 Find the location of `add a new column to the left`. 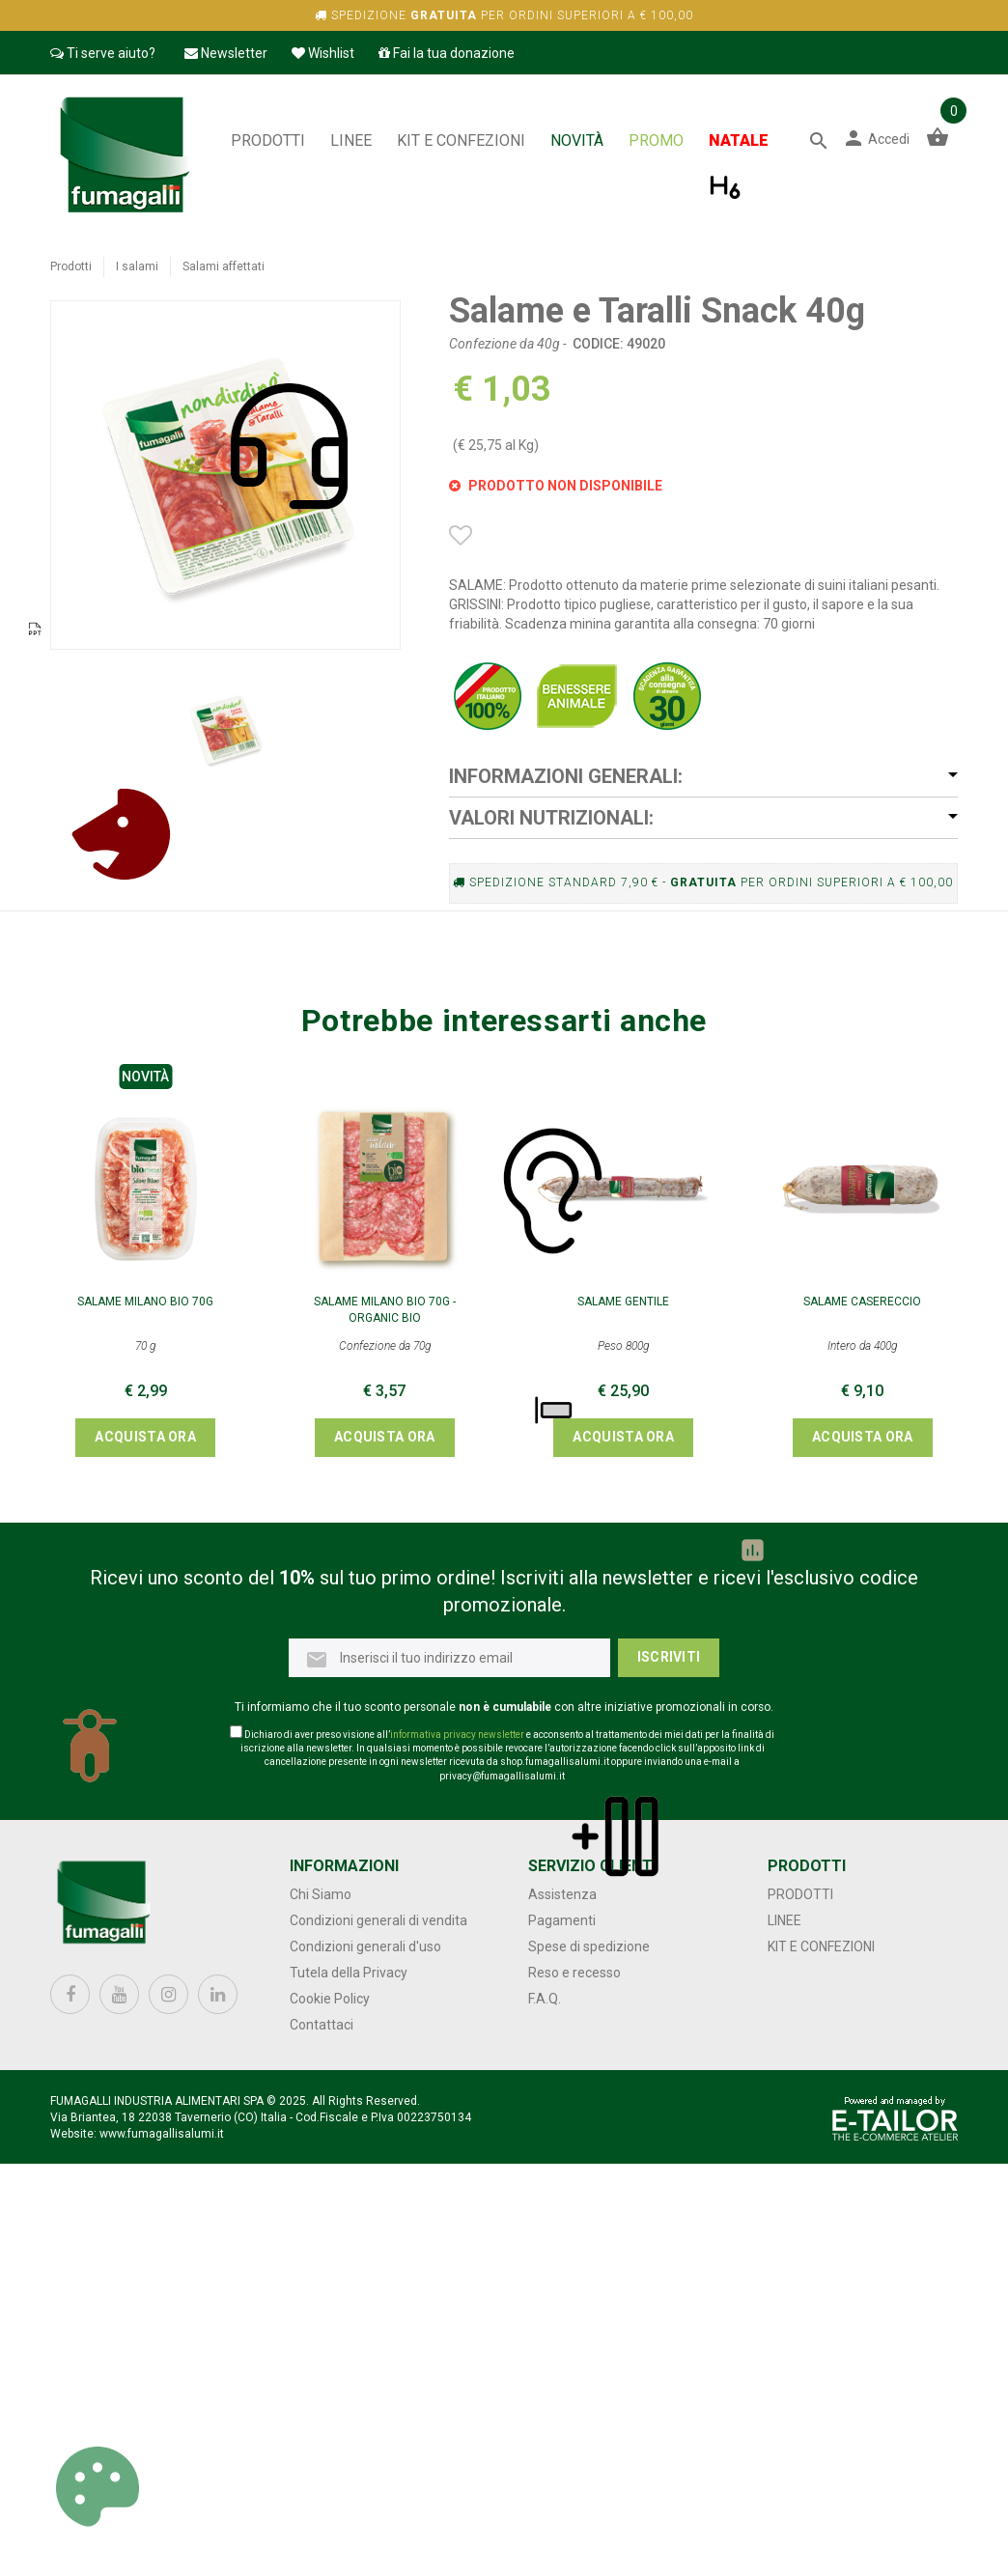

add a new column to the left is located at coordinates (622, 1836).